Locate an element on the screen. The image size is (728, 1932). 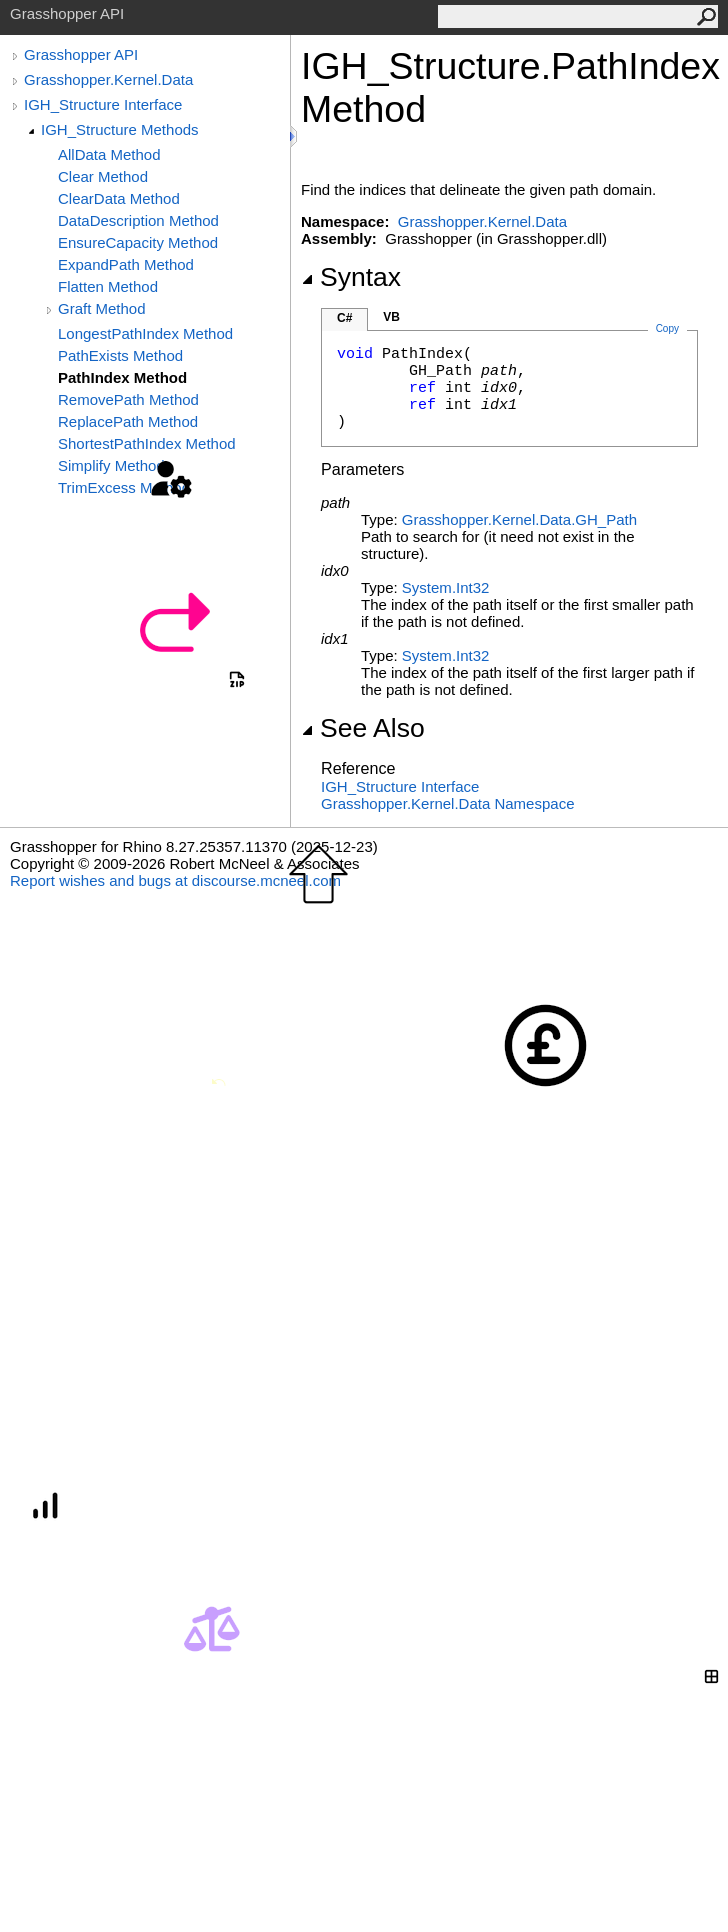
indicates an imbalanced or unequal comparison is located at coordinates (212, 1629).